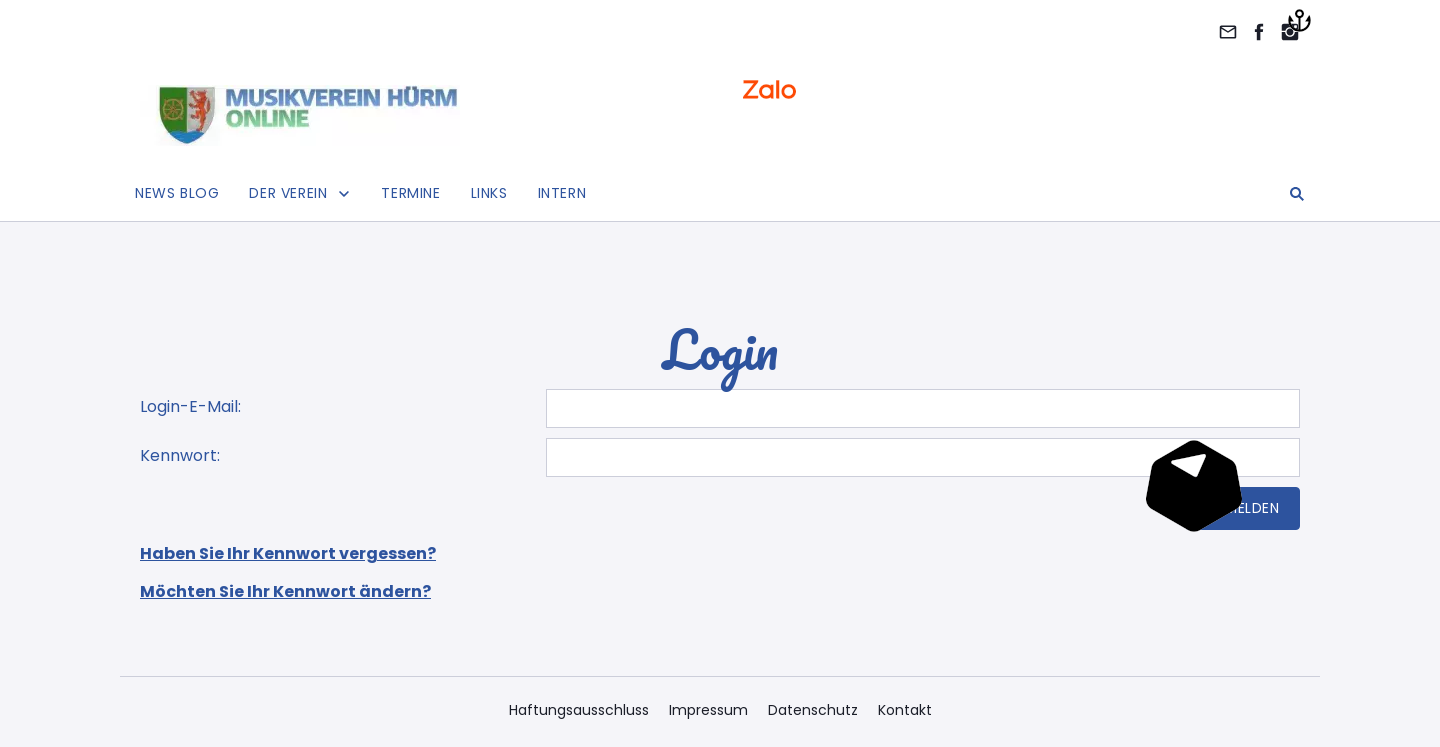 Image resolution: width=1440 pixels, height=747 pixels. I want to click on open Zalo messaging app, so click(769, 89).